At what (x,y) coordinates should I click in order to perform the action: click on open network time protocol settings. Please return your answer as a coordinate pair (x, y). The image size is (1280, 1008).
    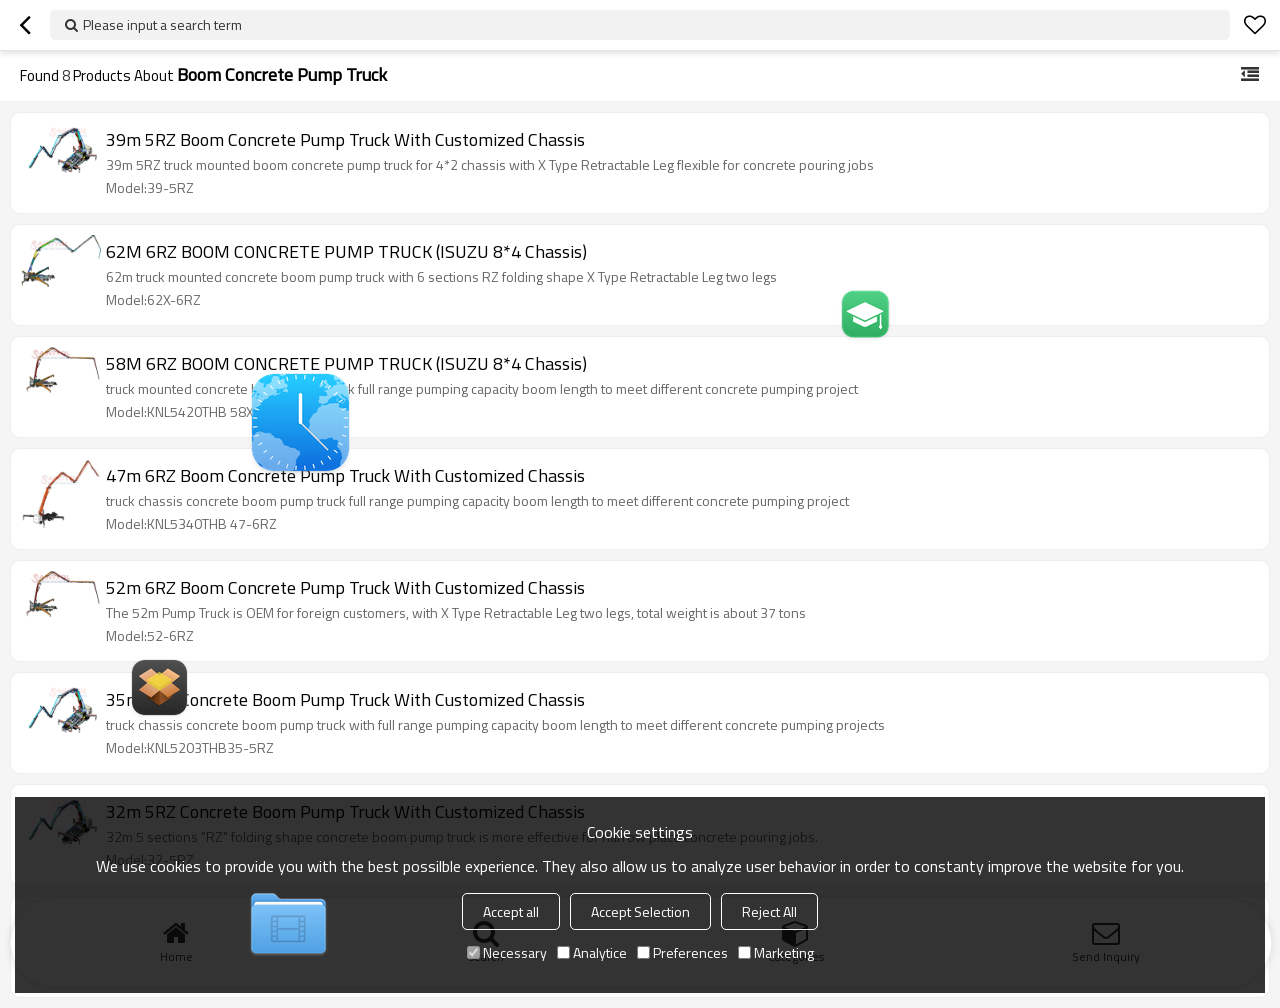
    Looking at the image, I should click on (300, 422).